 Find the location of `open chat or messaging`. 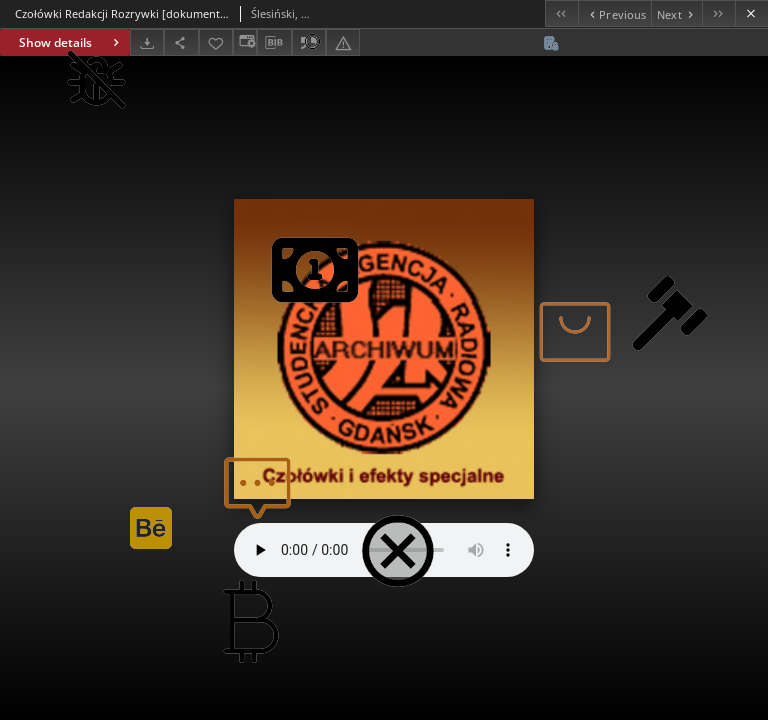

open chat or messaging is located at coordinates (257, 485).